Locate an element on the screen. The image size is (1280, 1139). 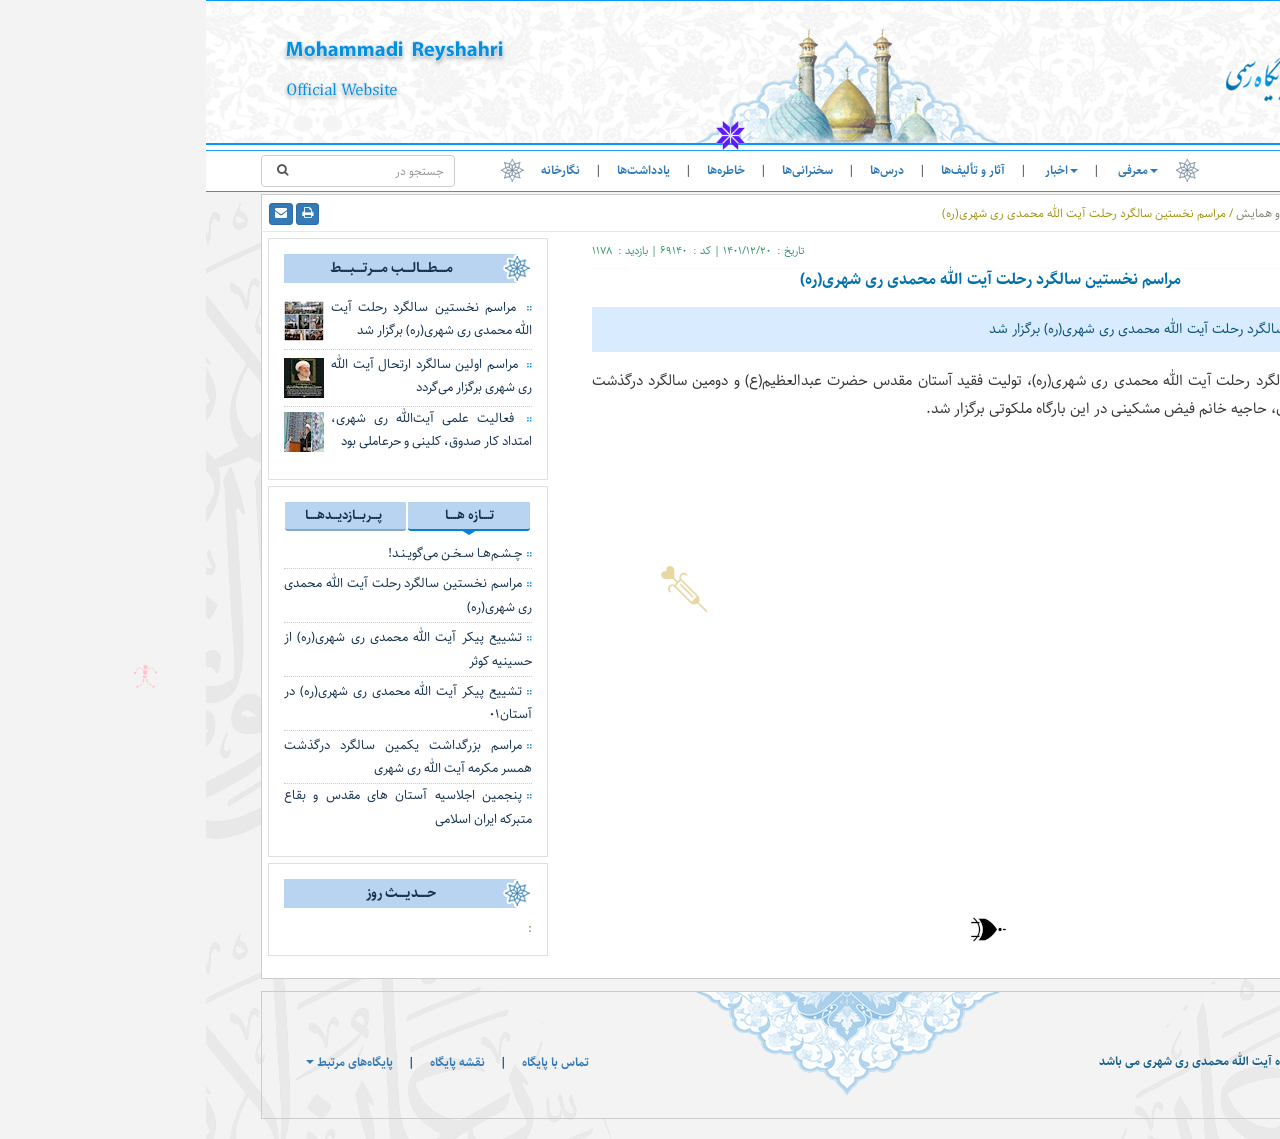
XNOR logic gate symbol in circuit design tool is located at coordinates (988, 929).